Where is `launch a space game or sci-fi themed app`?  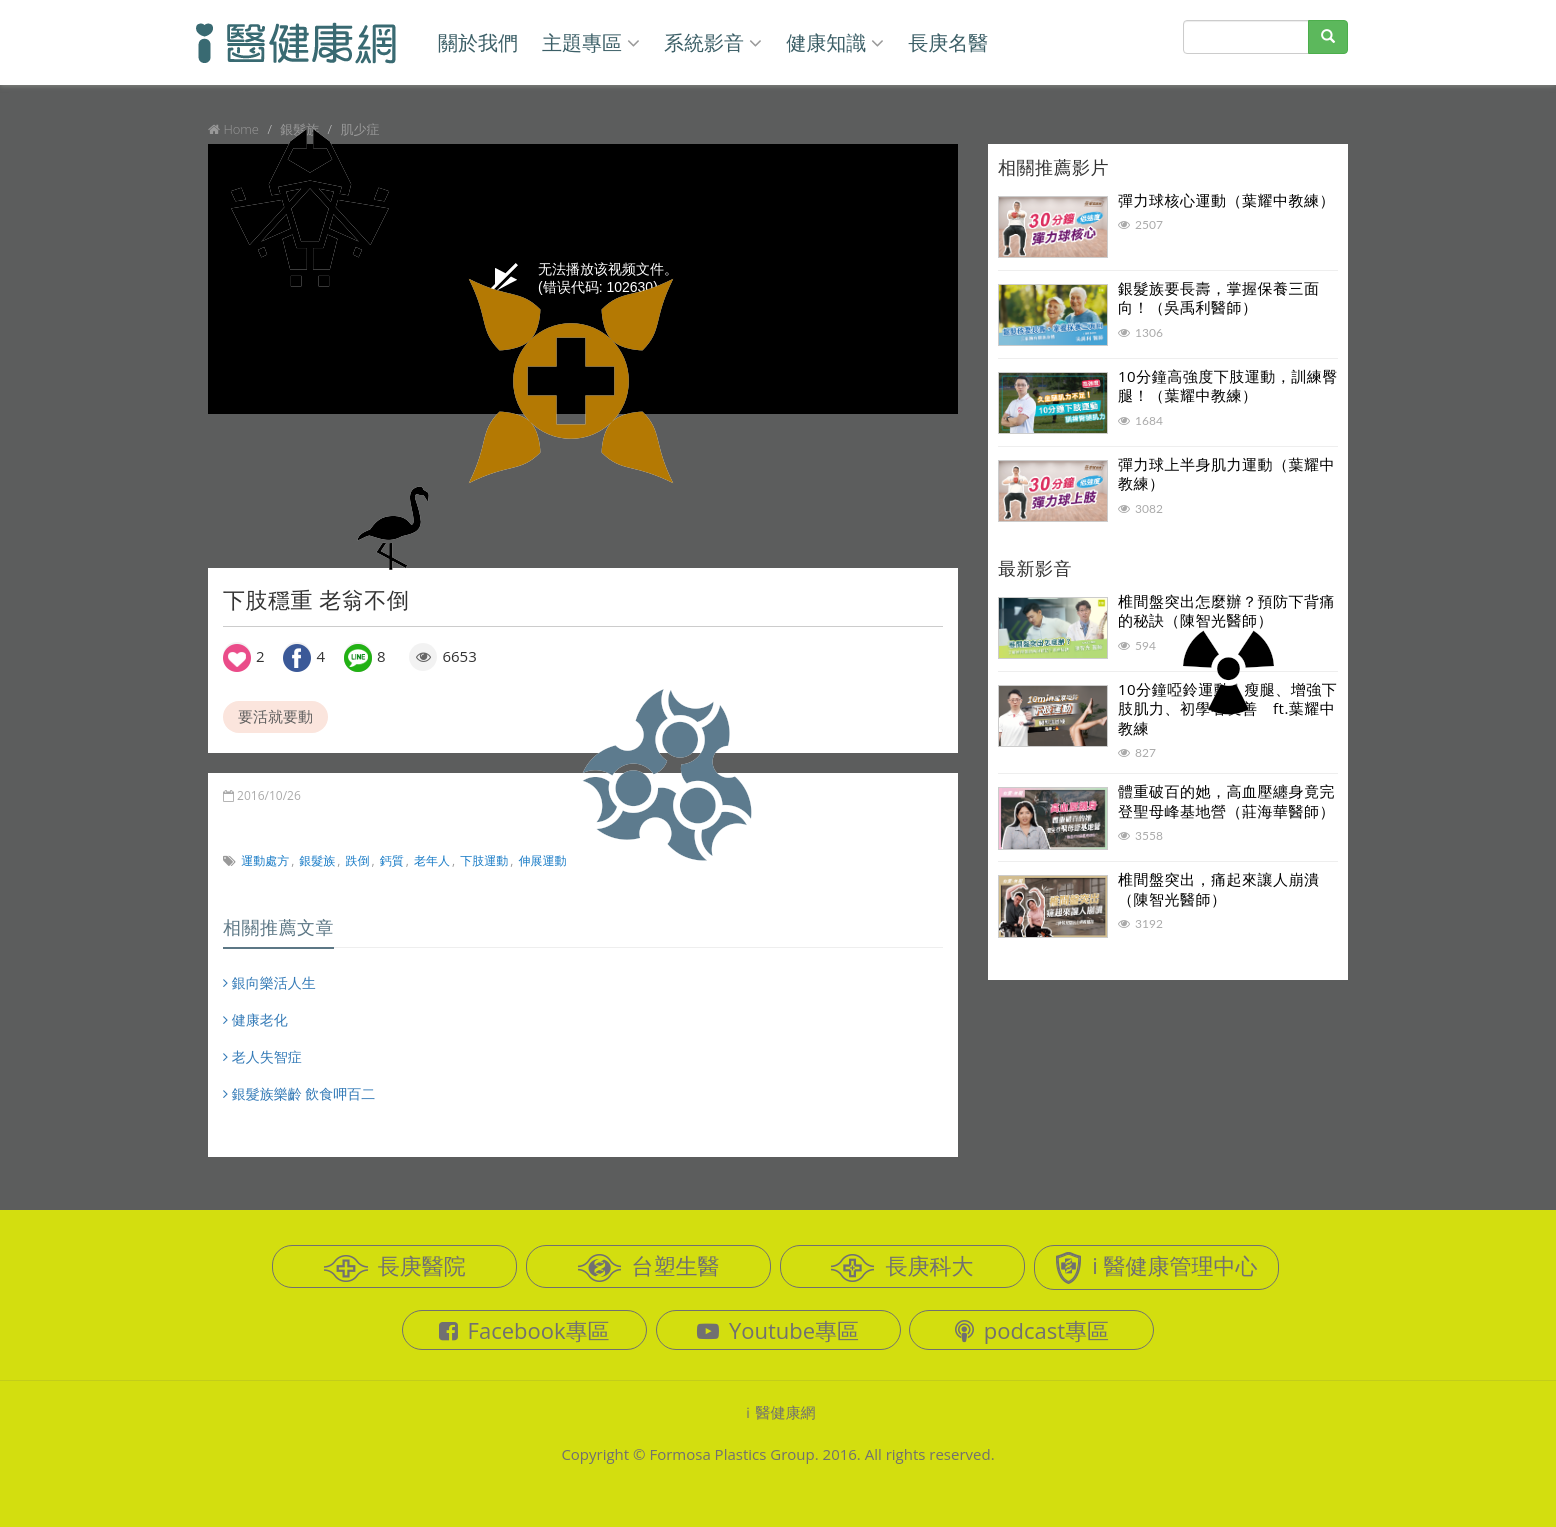 launch a space game or sci-fi themed app is located at coordinates (310, 206).